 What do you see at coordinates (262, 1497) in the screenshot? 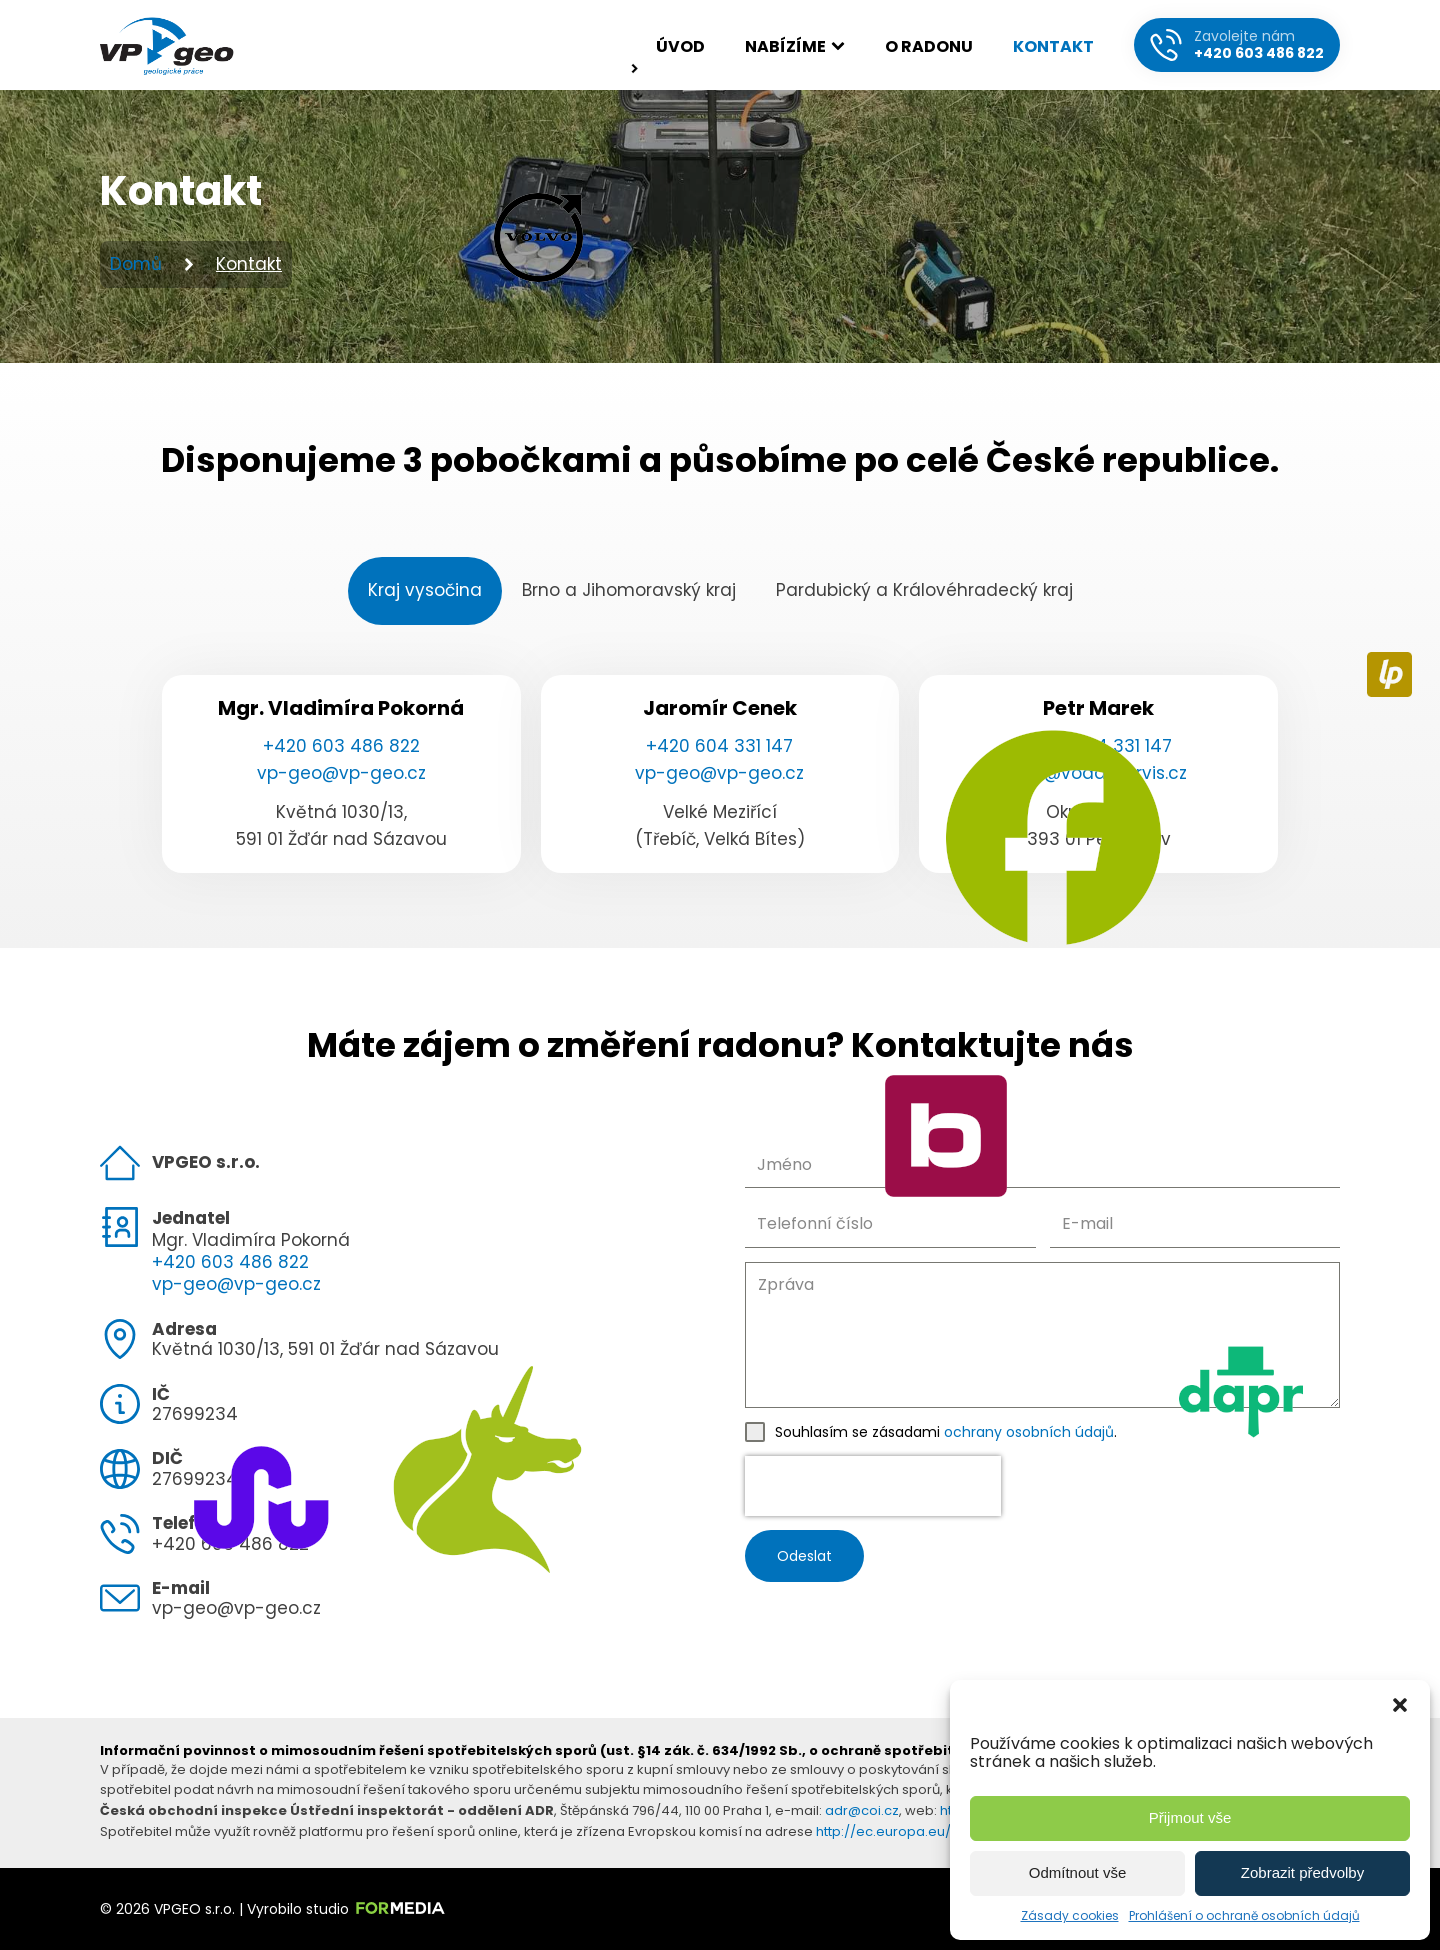
I see `stumbleupon logo` at bounding box center [262, 1497].